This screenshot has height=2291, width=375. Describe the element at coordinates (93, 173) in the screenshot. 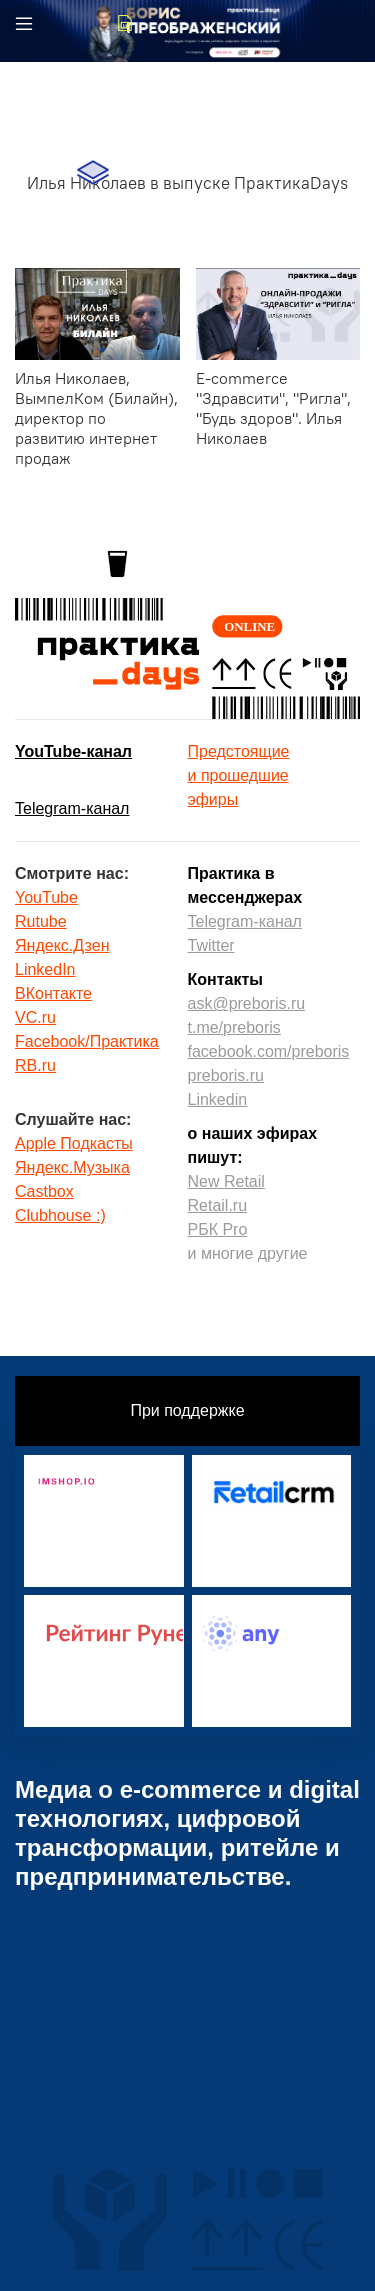

I see `view layered content or stacked items` at that location.